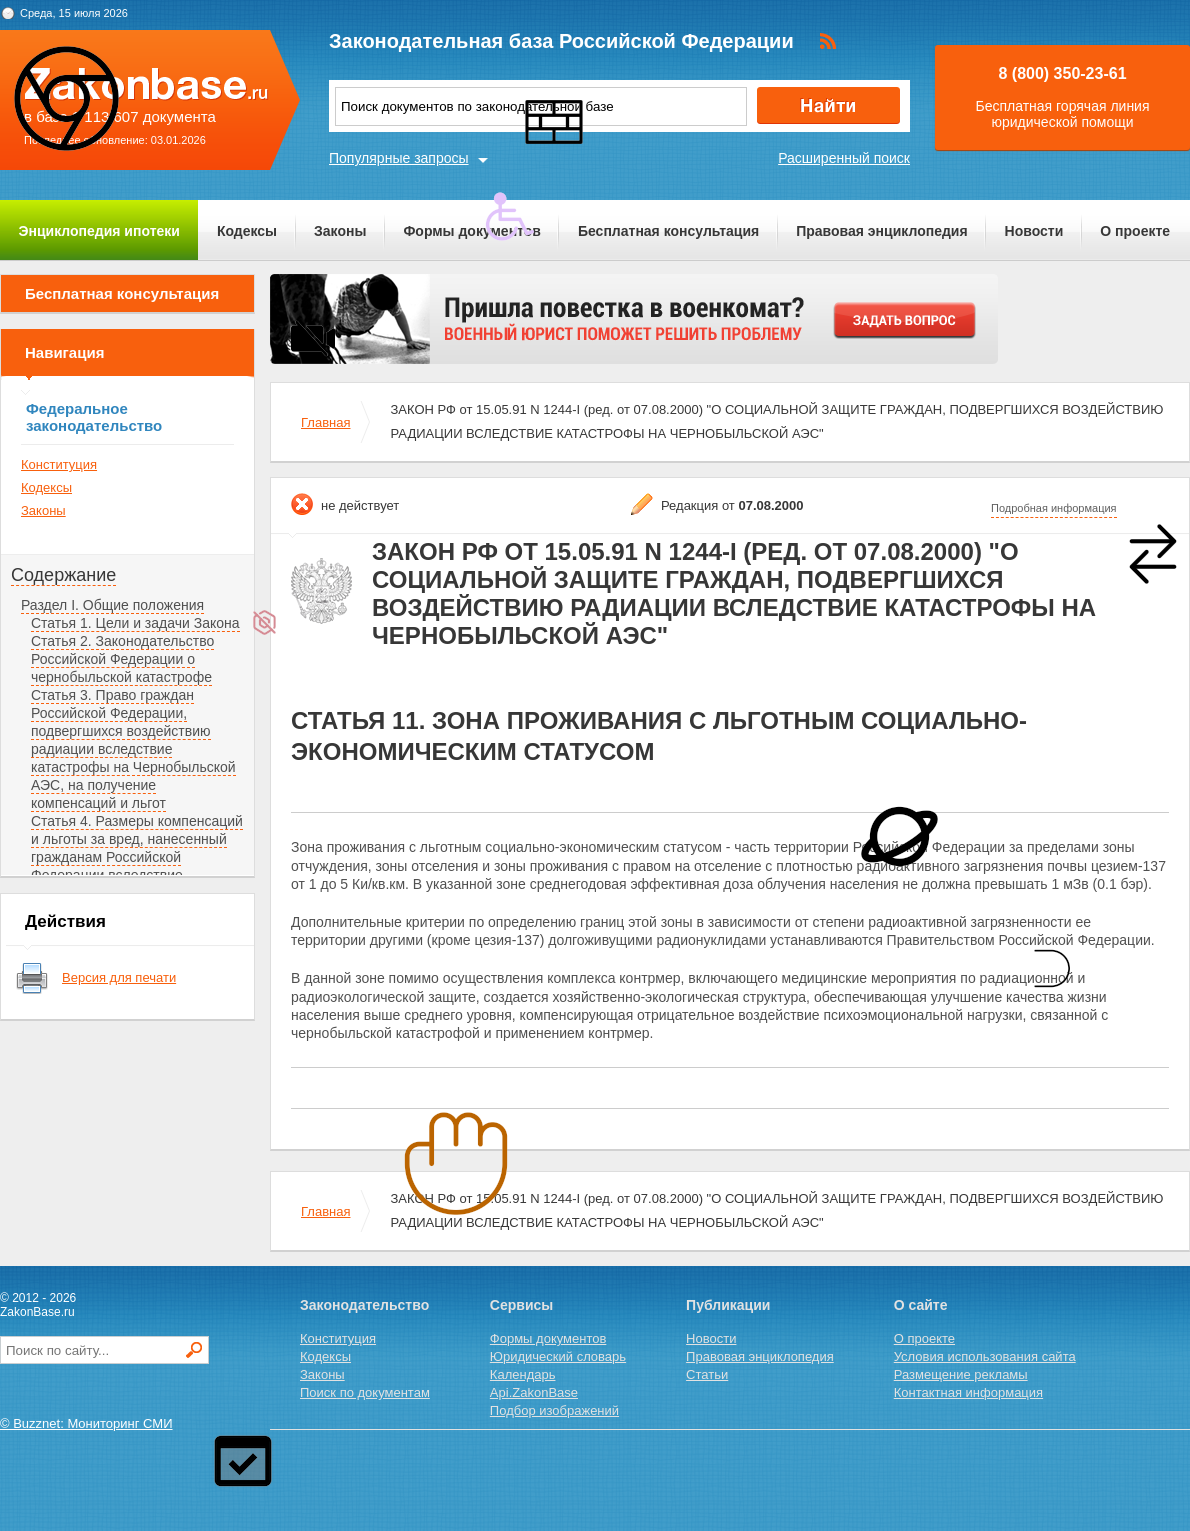 Image resolution: width=1190 pixels, height=1531 pixels. What do you see at coordinates (264, 622) in the screenshot?
I see `disable assembly or grouping feature` at bounding box center [264, 622].